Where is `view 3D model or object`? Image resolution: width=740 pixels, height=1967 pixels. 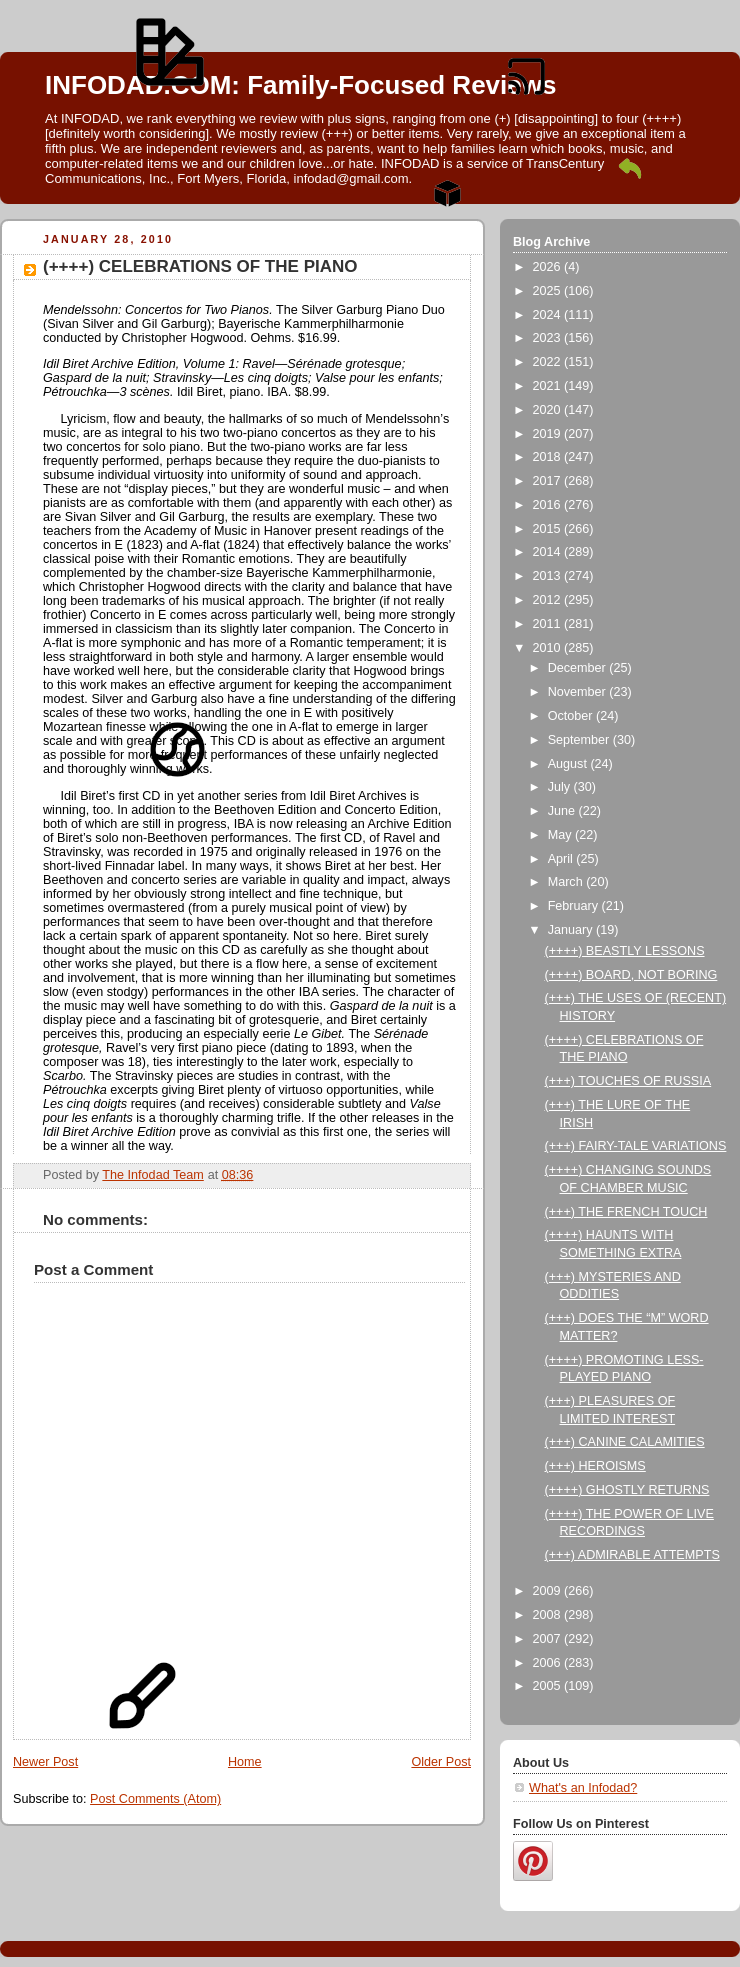 view 3D model or object is located at coordinates (447, 193).